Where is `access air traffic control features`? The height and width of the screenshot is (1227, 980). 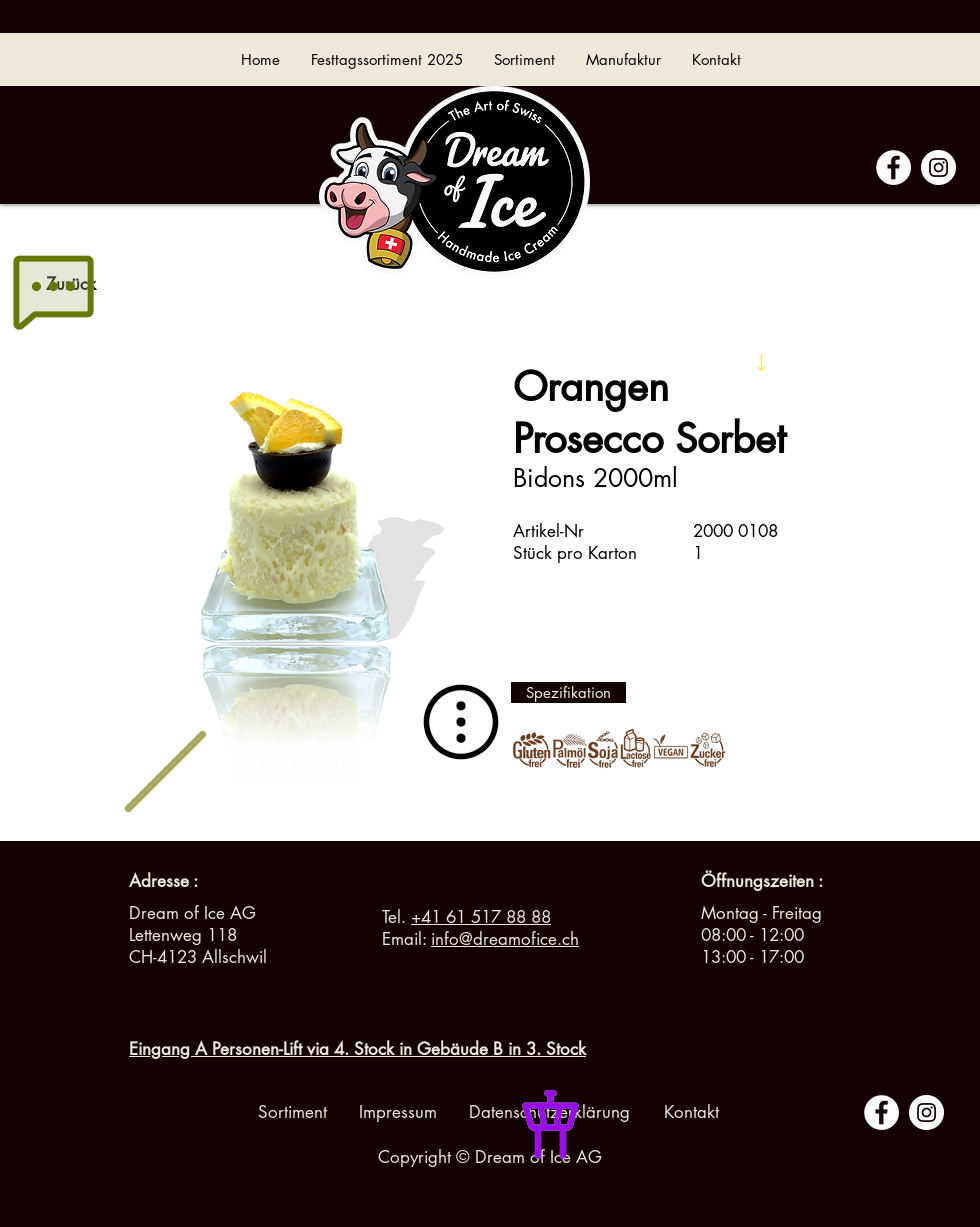
access air traffic control features is located at coordinates (550, 1124).